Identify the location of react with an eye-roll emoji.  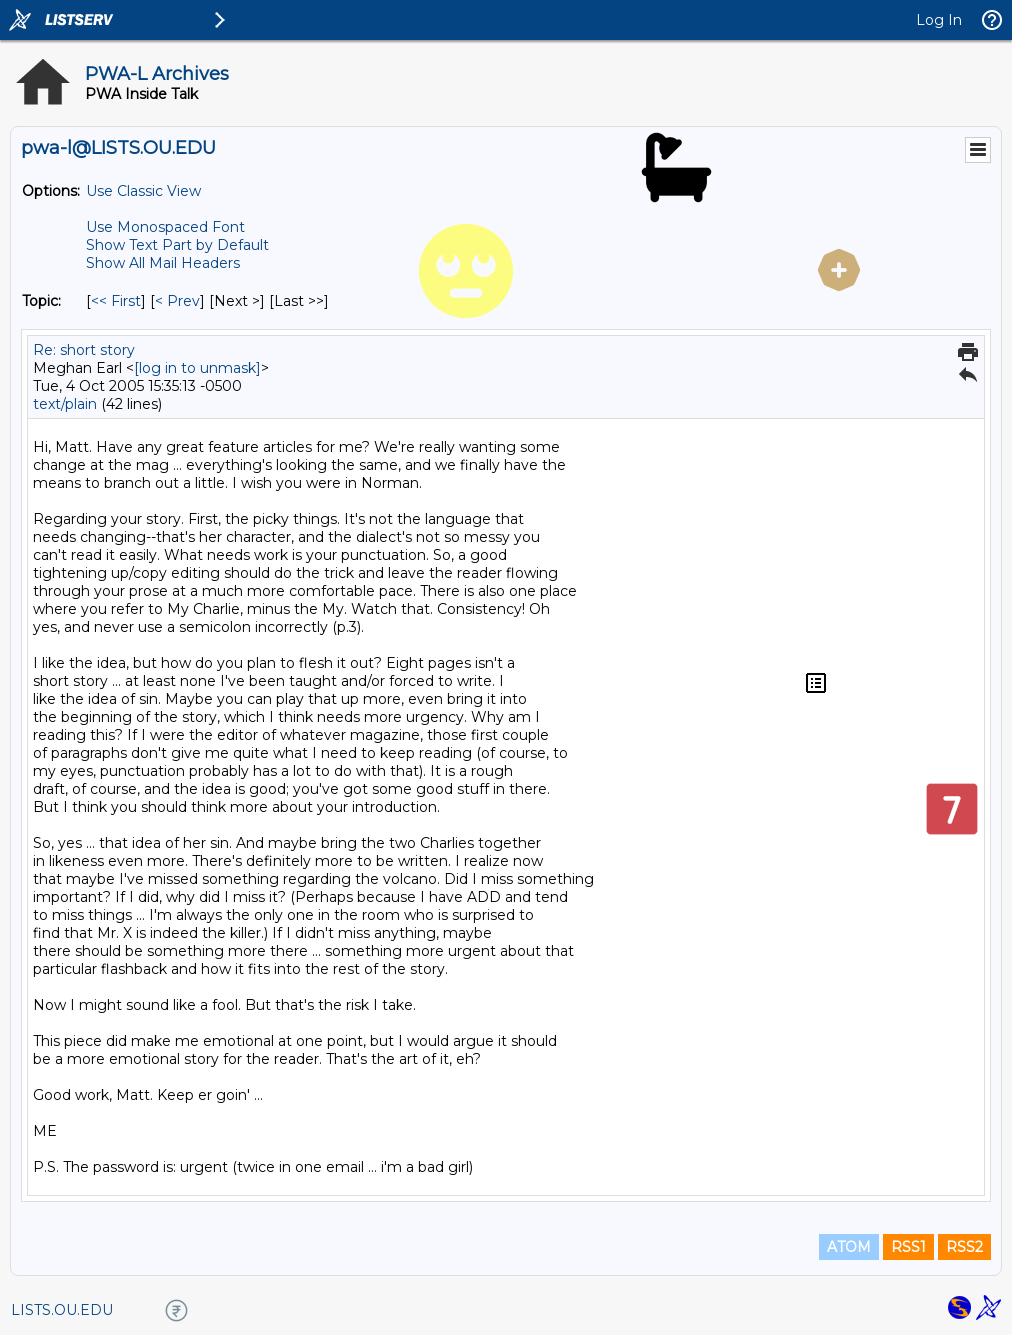
(466, 271).